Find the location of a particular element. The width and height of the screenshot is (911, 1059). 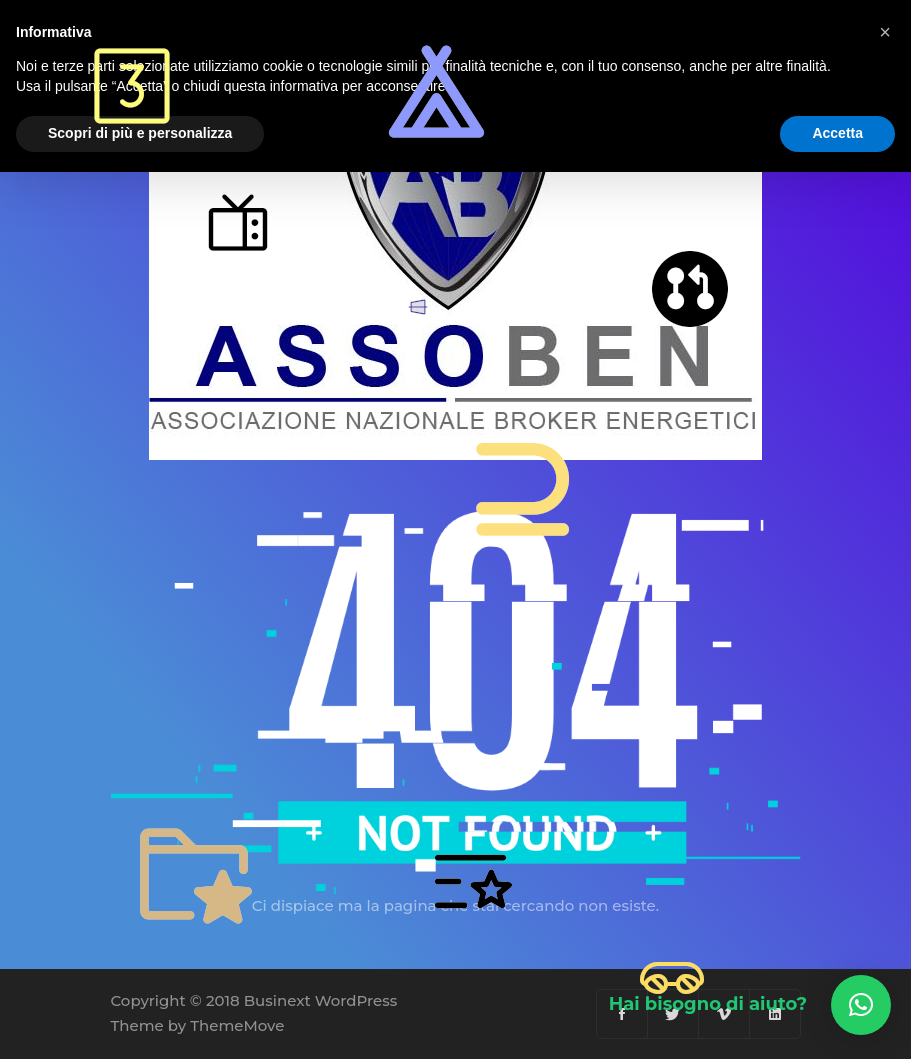

access swimming or diving activity settings is located at coordinates (672, 978).